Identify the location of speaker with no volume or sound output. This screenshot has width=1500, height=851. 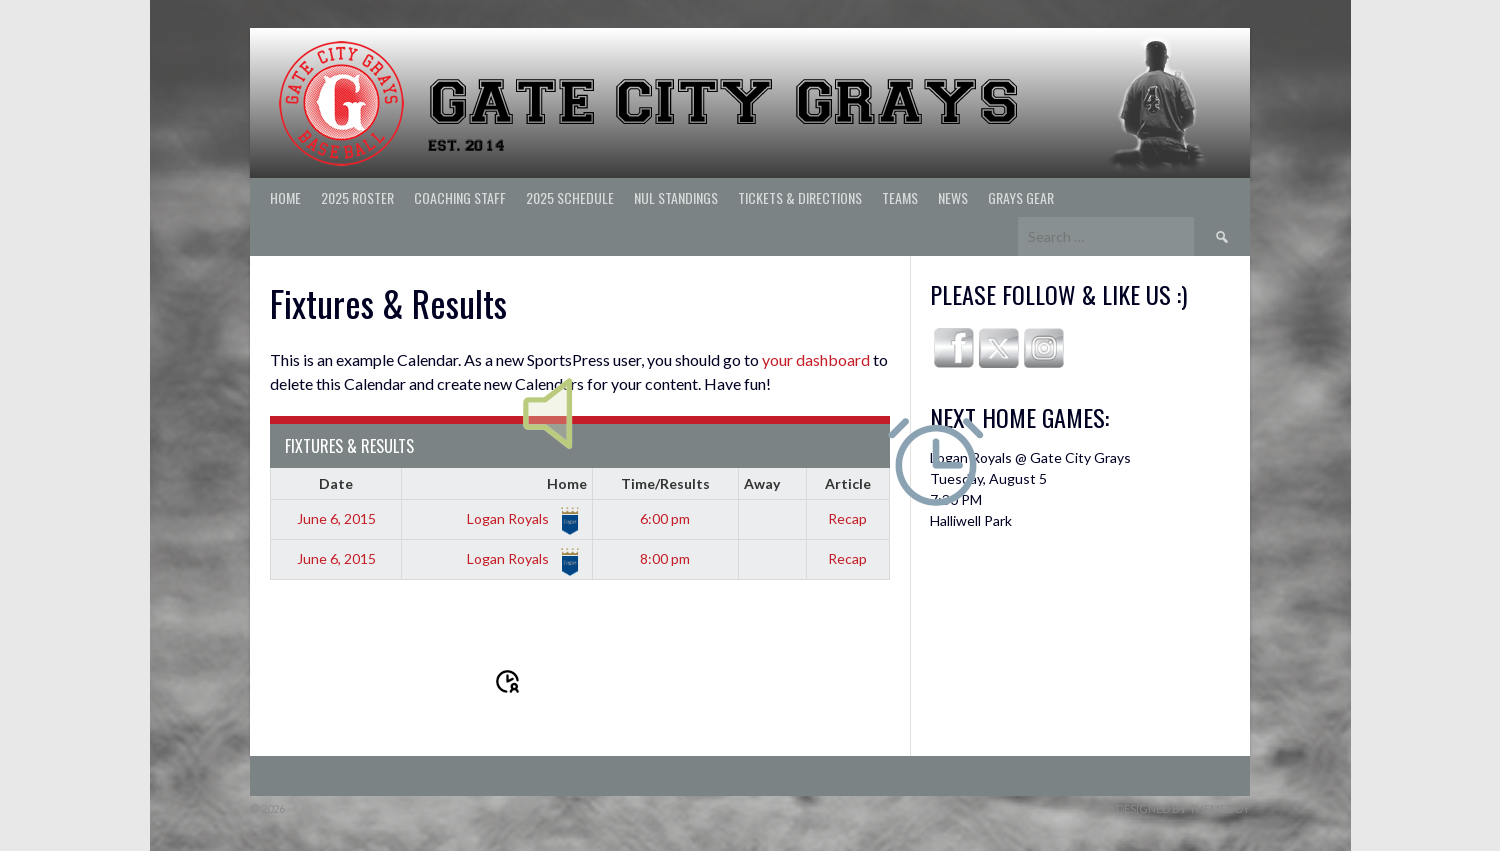
(558, 413).